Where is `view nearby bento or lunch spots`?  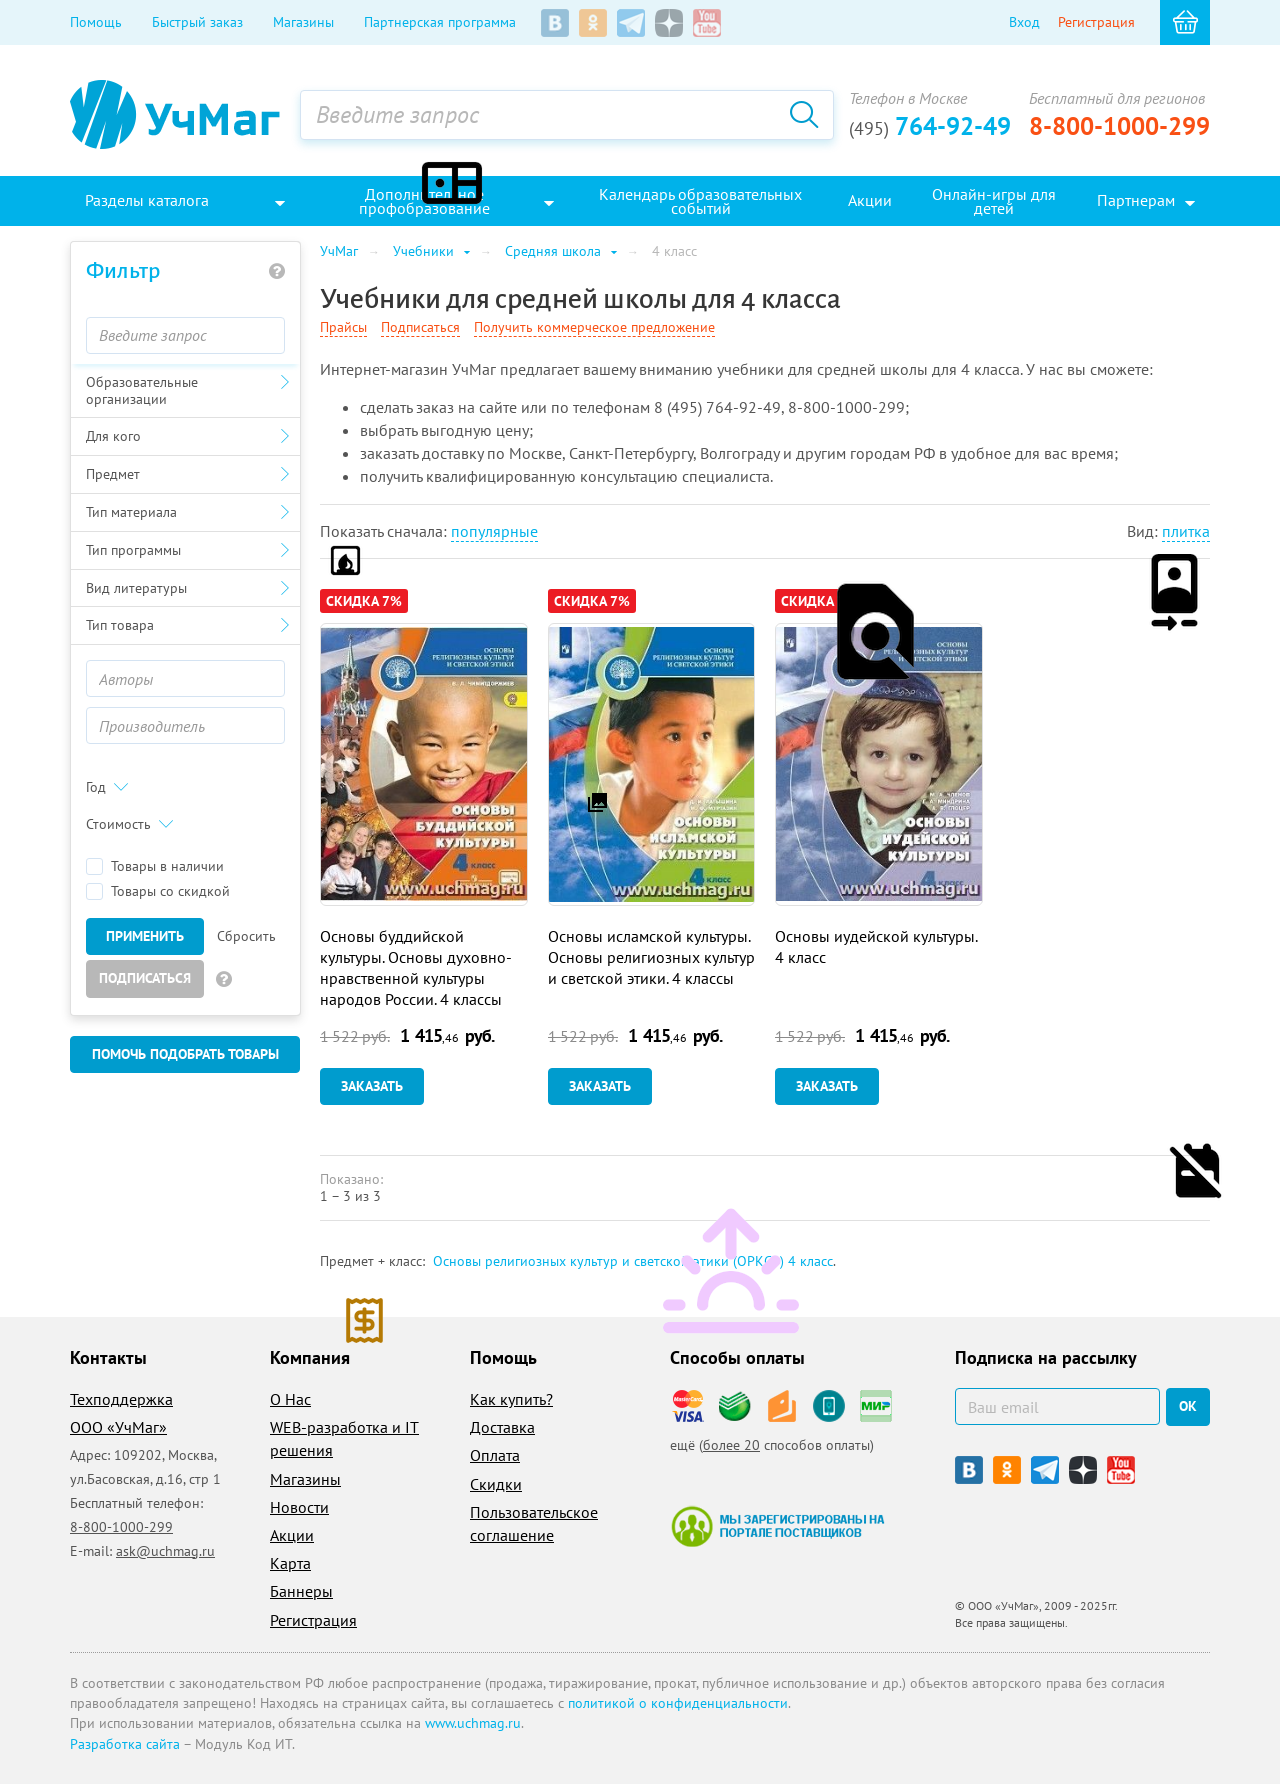
view nearby bento or lunch spots is located at coordinates (452, 183).